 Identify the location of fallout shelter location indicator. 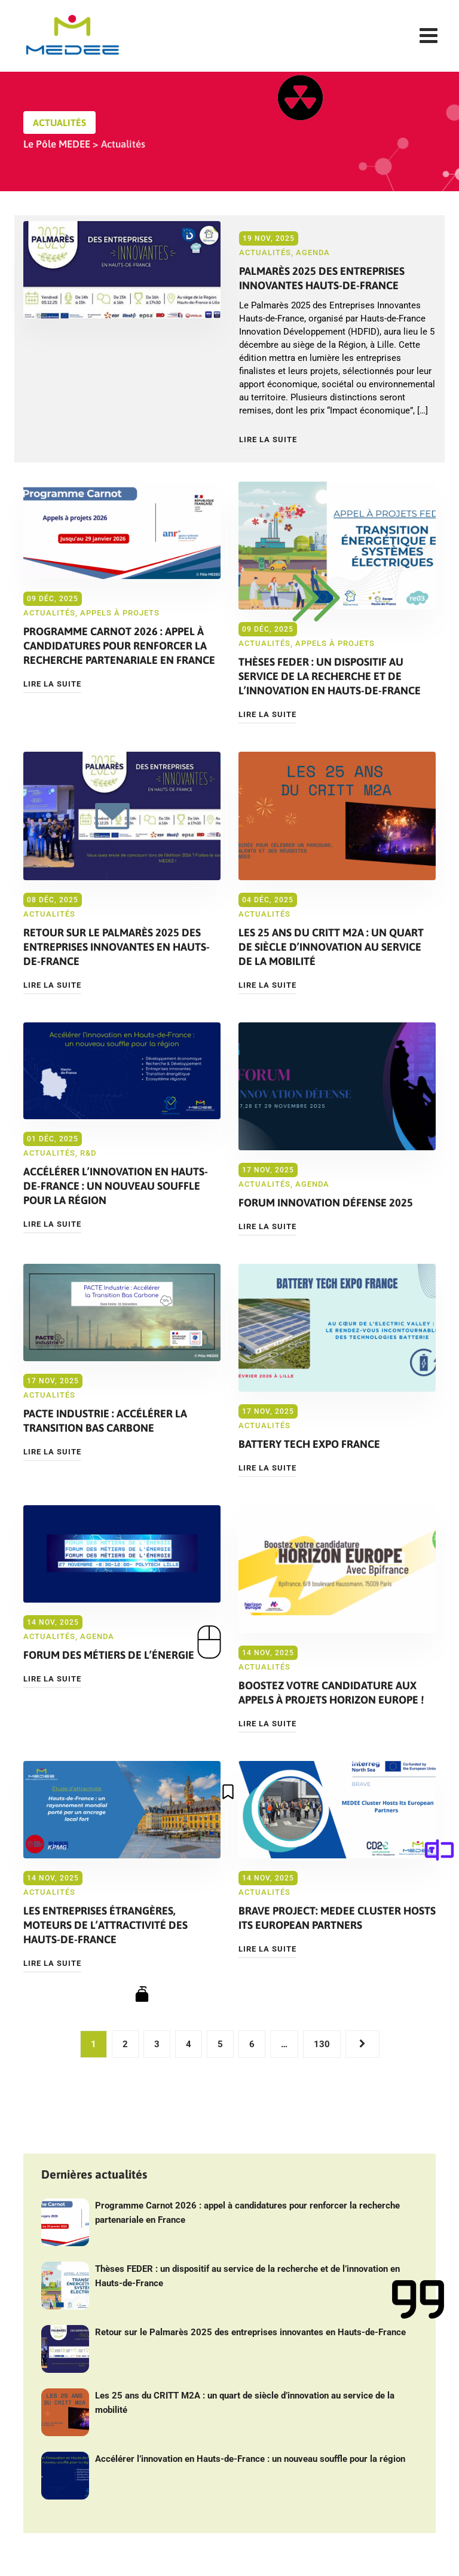
(300, 97).